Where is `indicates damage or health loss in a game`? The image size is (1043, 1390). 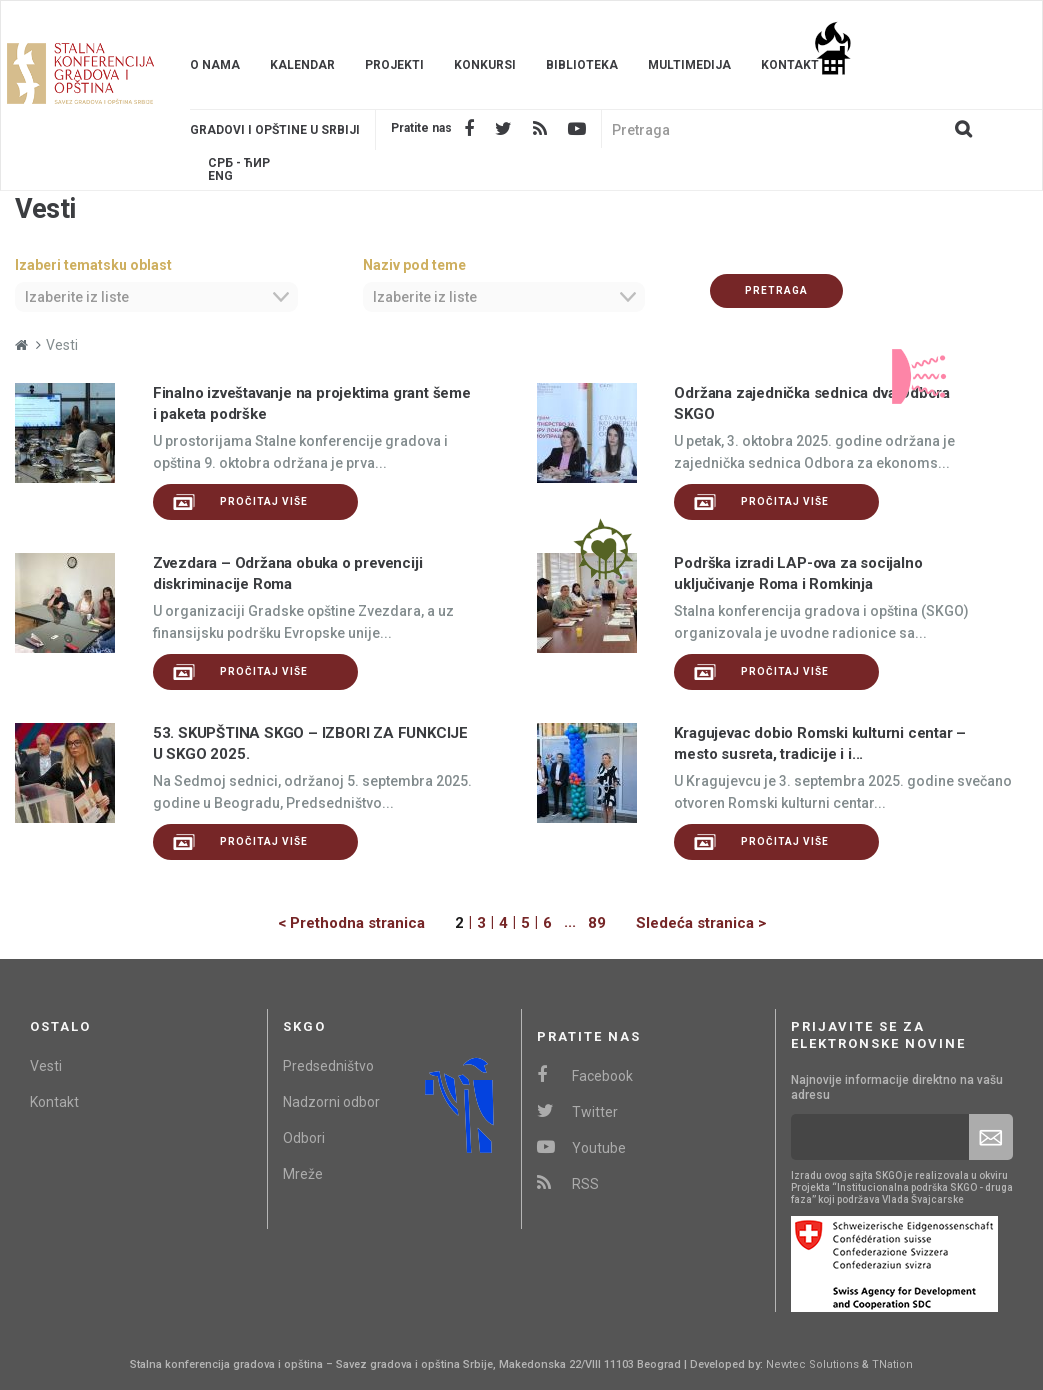
indicates damage or health loss in a game is located at coordinates (604, 549).